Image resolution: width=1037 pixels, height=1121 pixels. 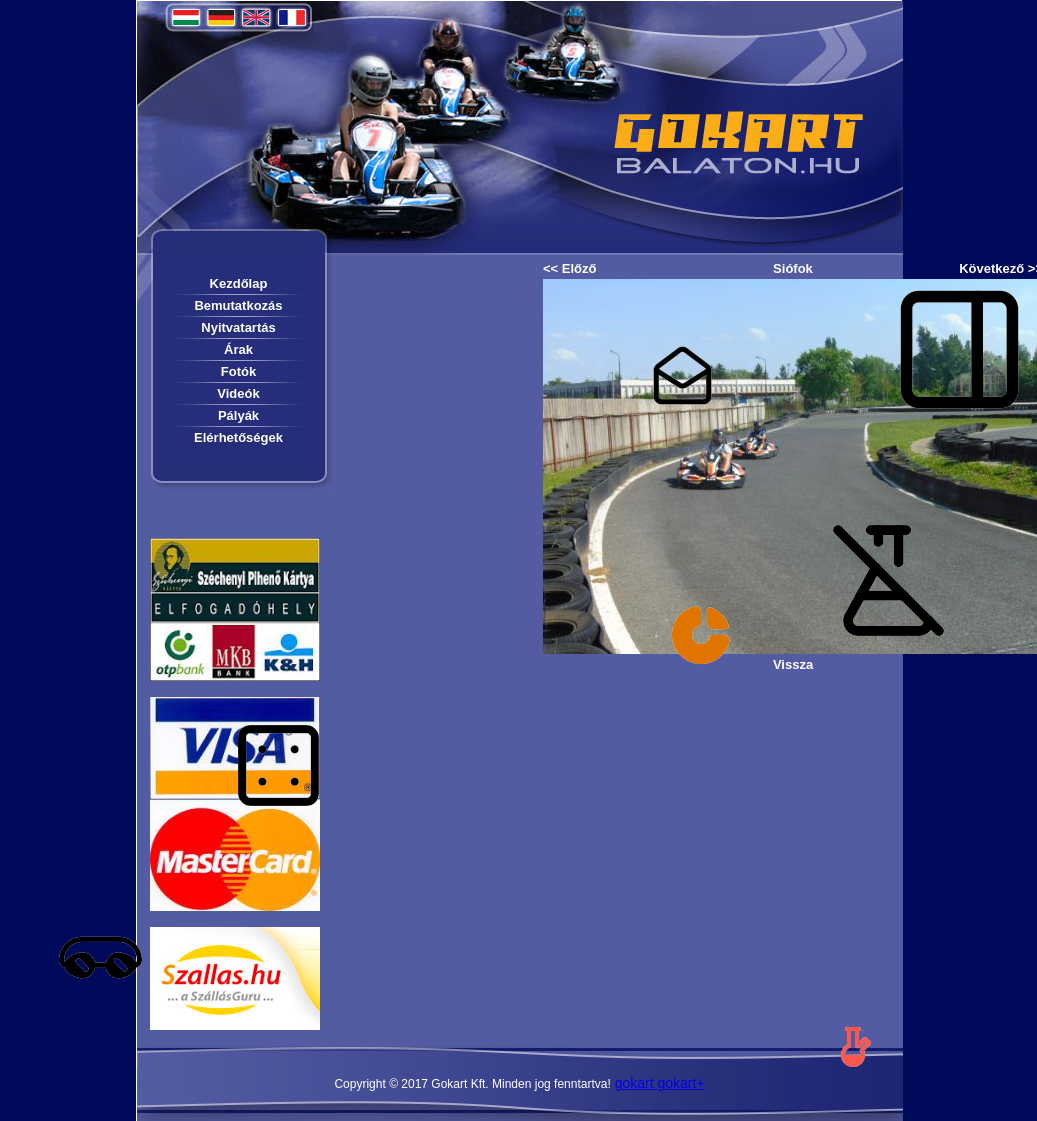 What do you see at coordinates (959, 349) in the screenshot?
I see `toggle right sidebar panel` at bounding box center [959, 349].